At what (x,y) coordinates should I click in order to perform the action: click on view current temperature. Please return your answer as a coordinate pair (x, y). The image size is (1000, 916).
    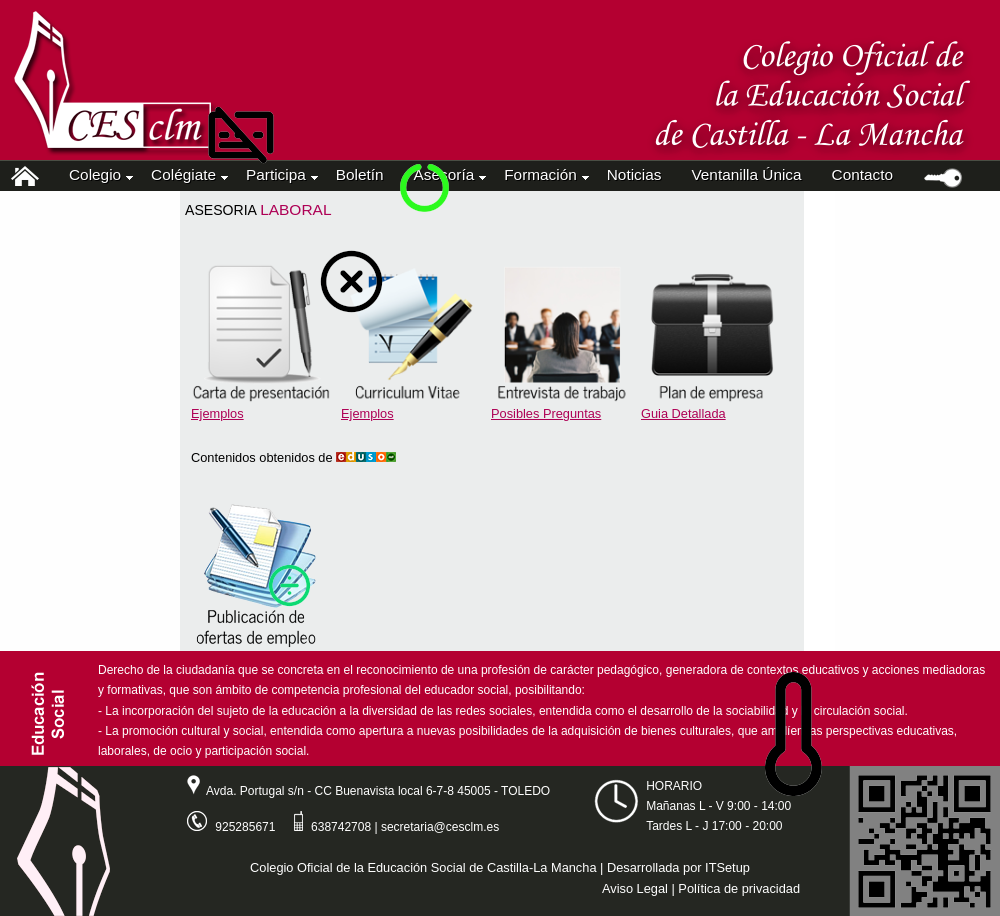
    Looking at the image, I should click on (796, 734).